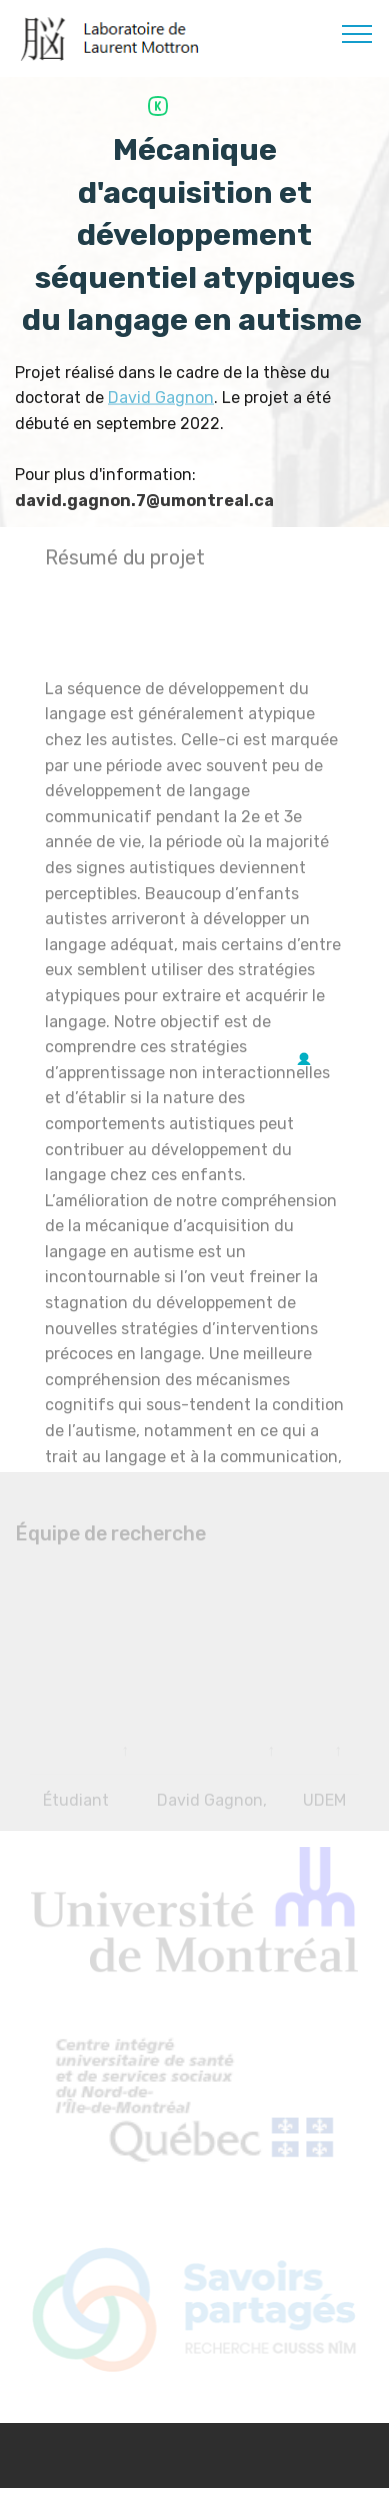 The image size is (389, 2507). I want to click on indicates a keyboard shortcut or hotkey, so click(158, 106).